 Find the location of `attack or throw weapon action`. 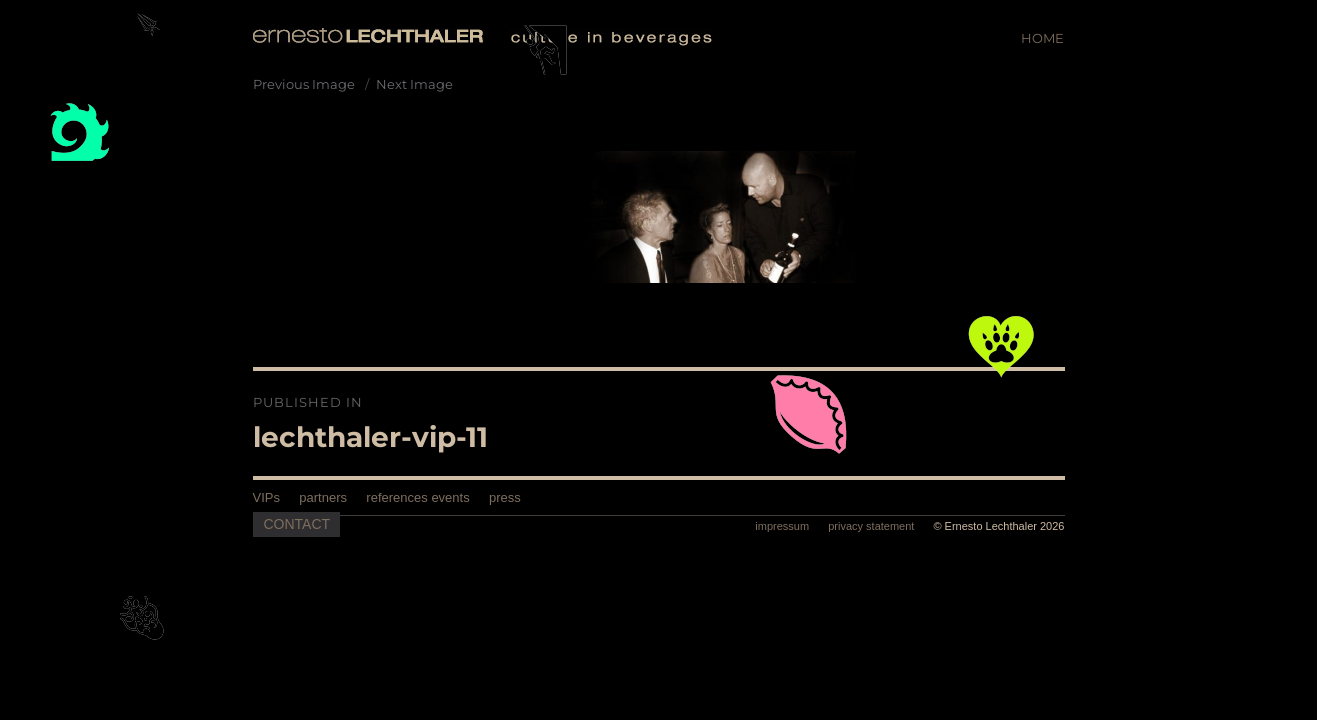

attack or throw weapon action is located at coordinates (148, 24).